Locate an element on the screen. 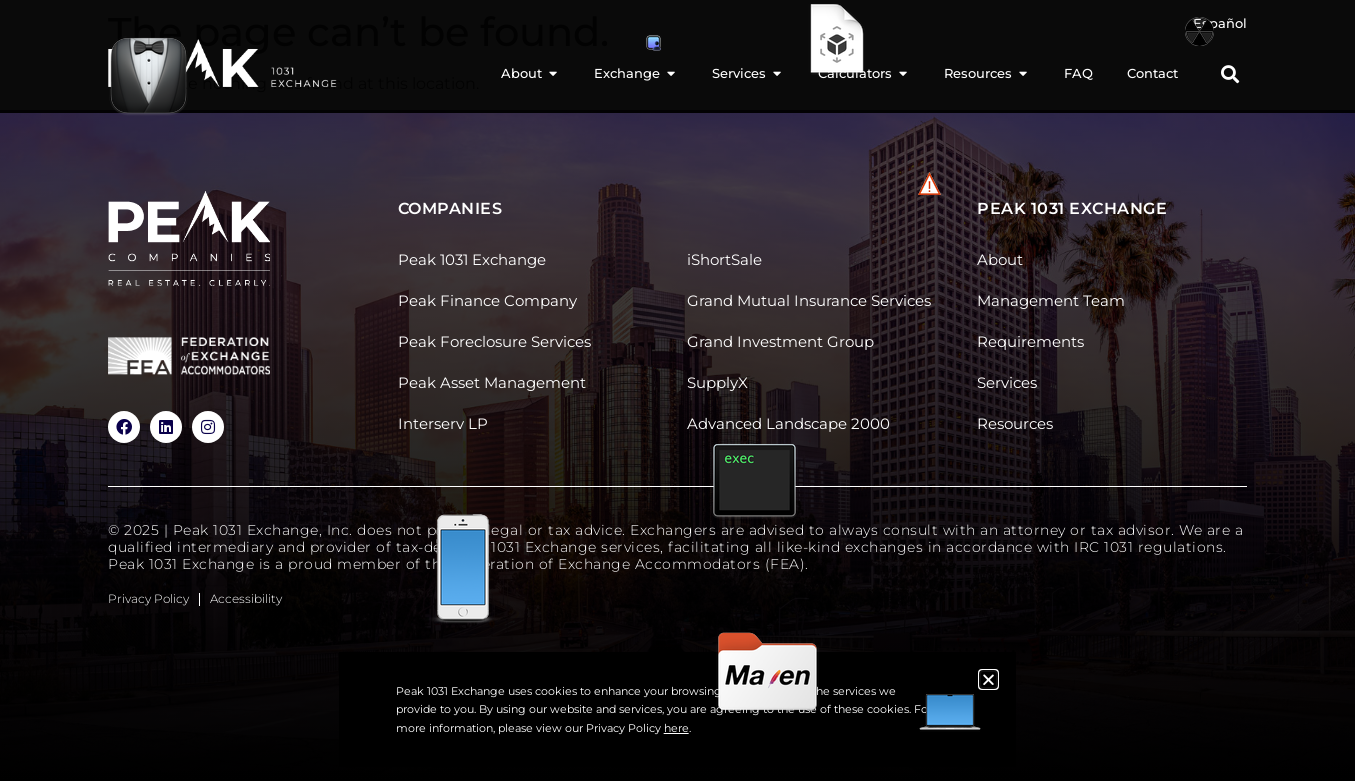 This screenshot has height=781, width=1355. start or join a screen sharing session is located at coordinates (653, 42).